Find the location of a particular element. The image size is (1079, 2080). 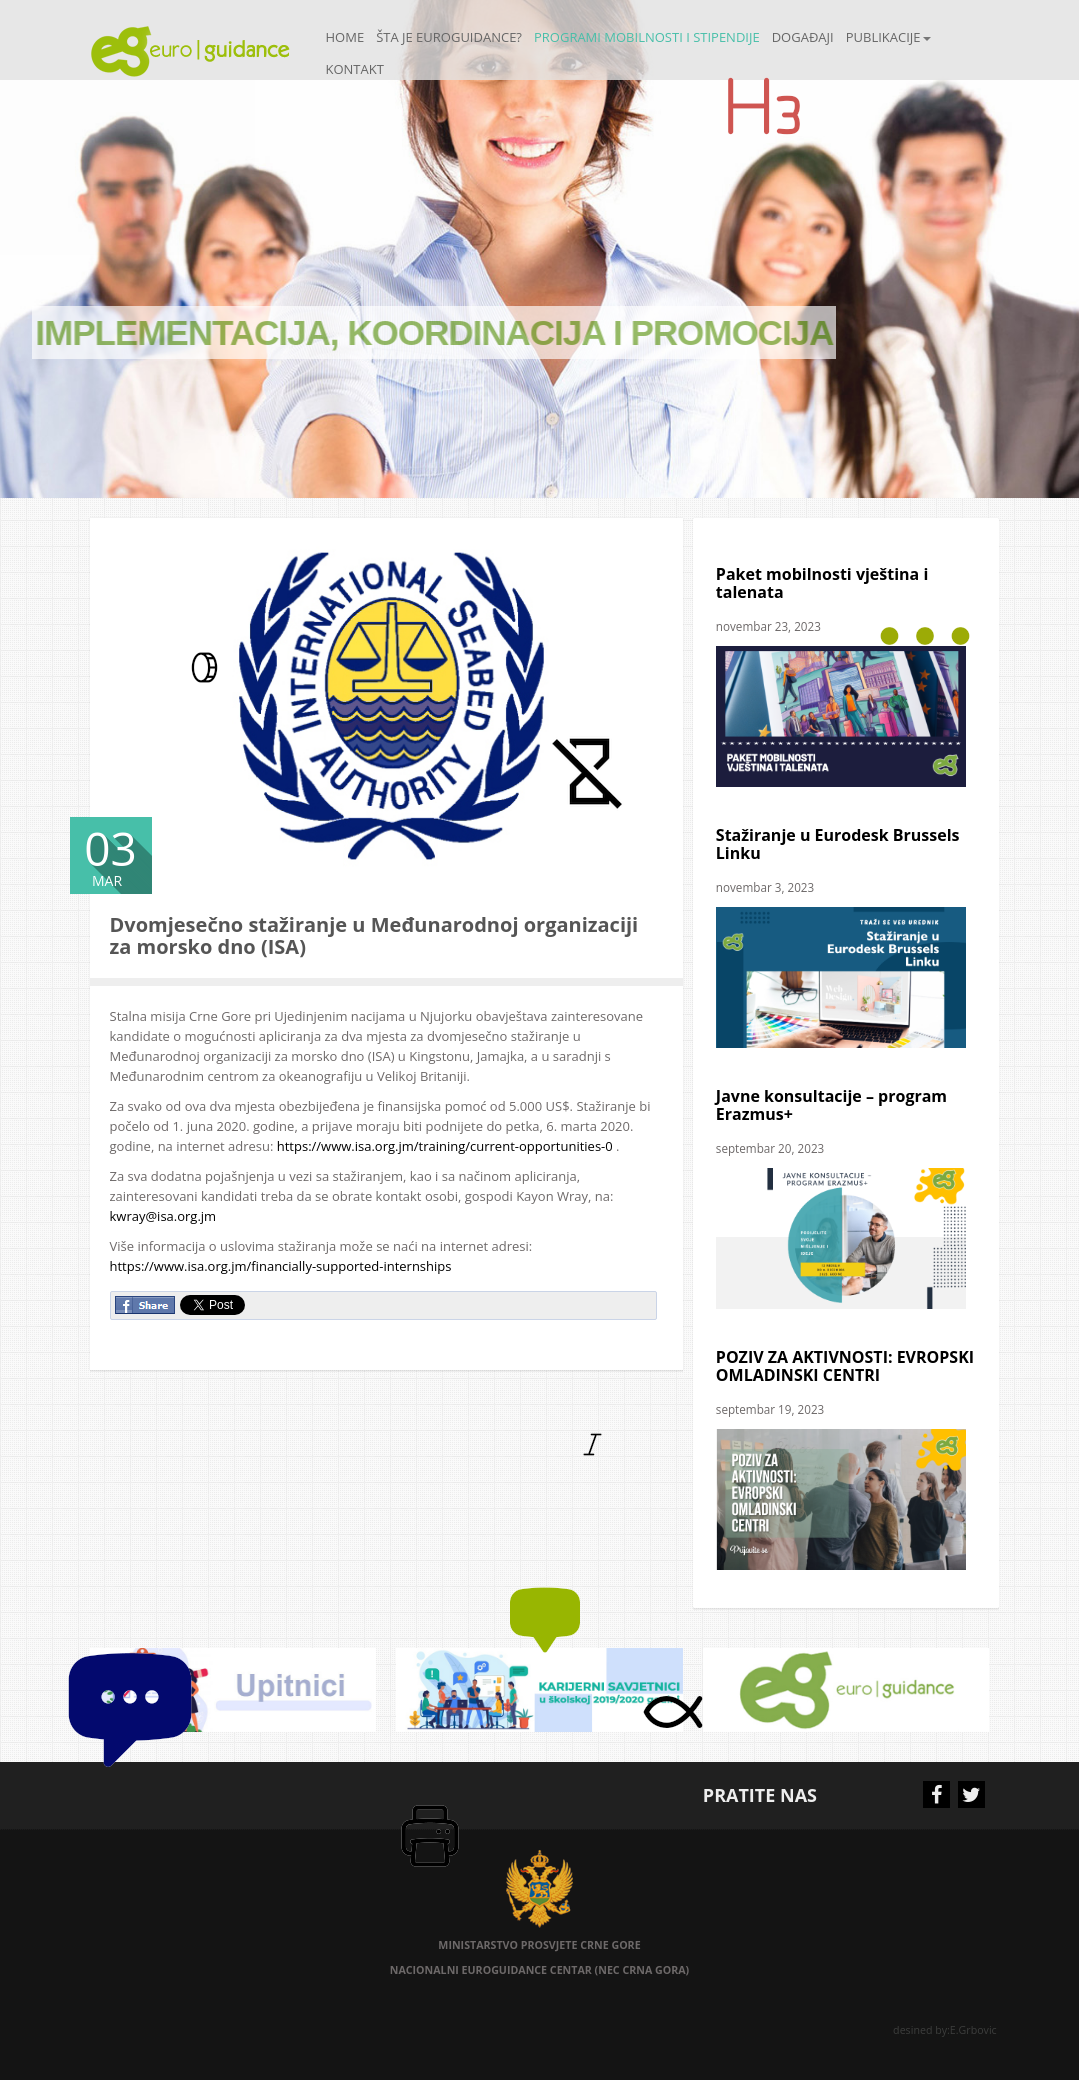

indicates christian or faith-based content is located at coordinates (673, 1712).